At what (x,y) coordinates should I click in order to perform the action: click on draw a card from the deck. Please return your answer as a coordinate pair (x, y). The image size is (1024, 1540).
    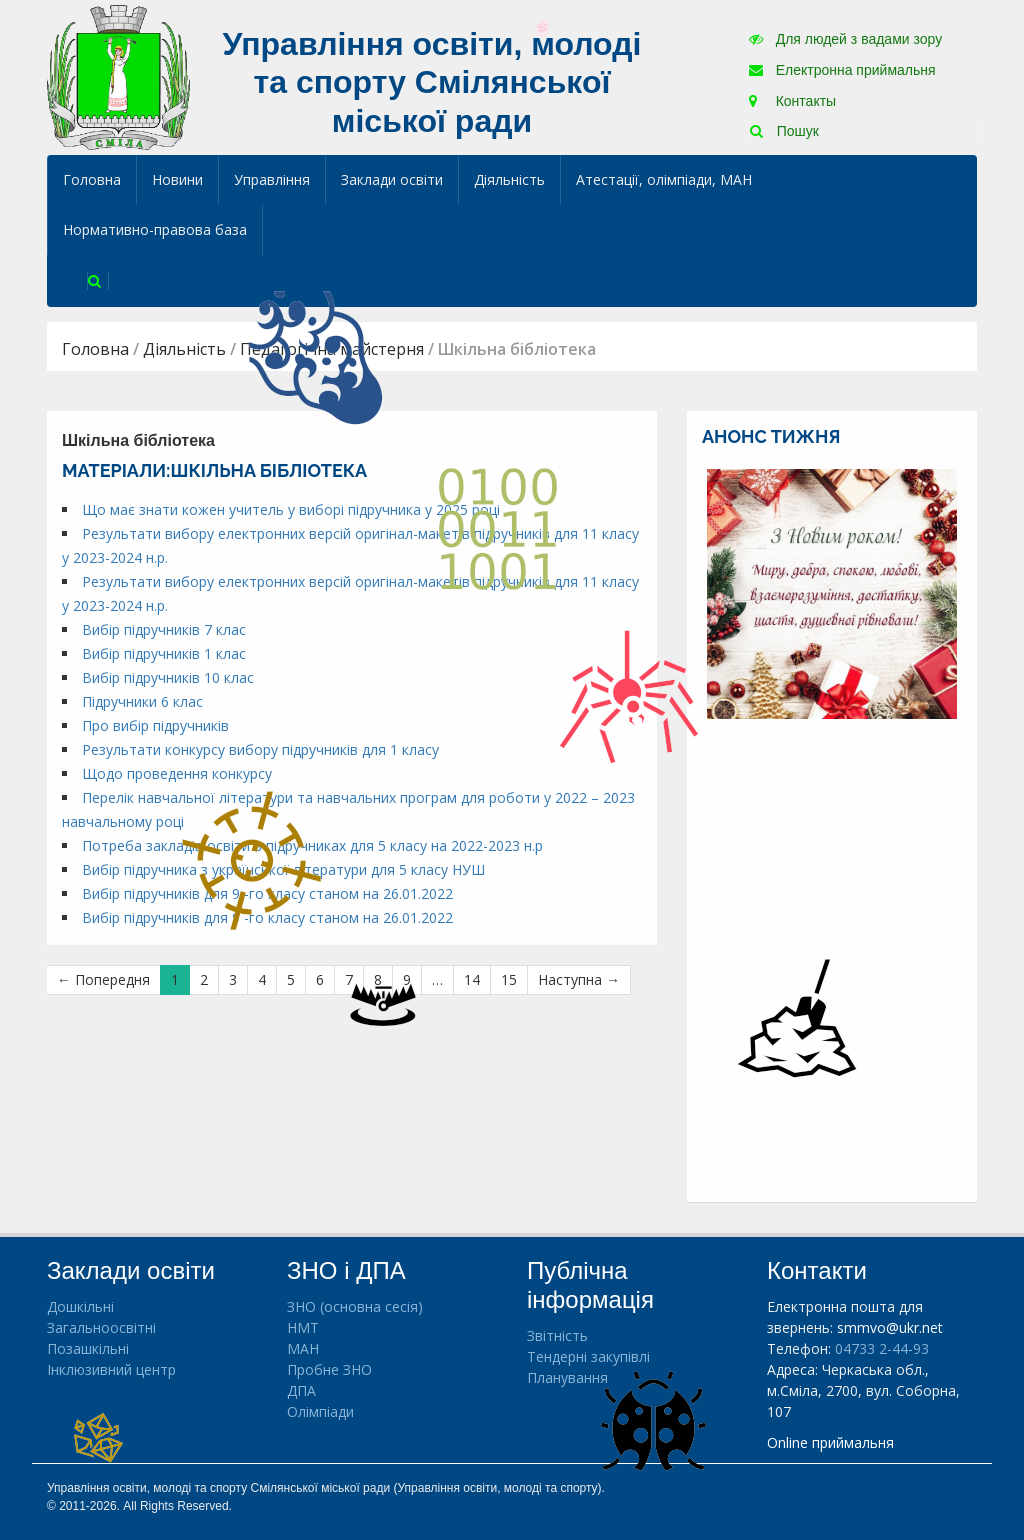
    Looking at the image, I should click on (542, 28).